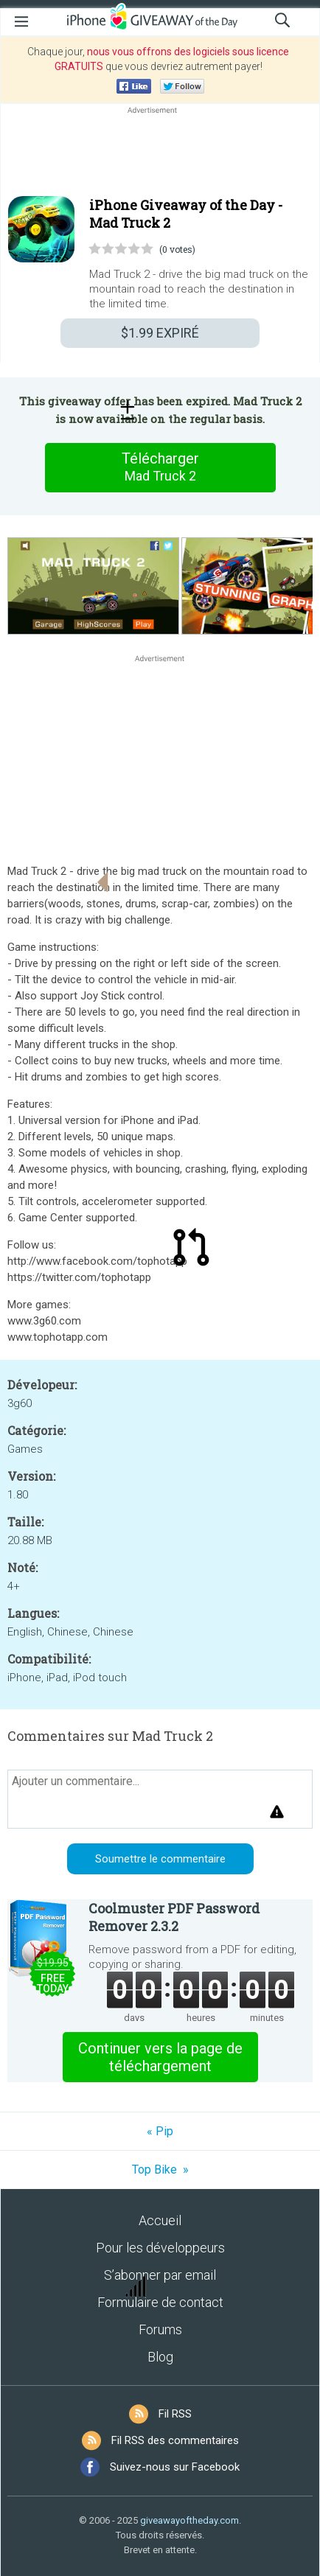 The width and height of the screenshot is (320, 2576). I want to click on indicates a warning or important alert, so click(276, 1812).